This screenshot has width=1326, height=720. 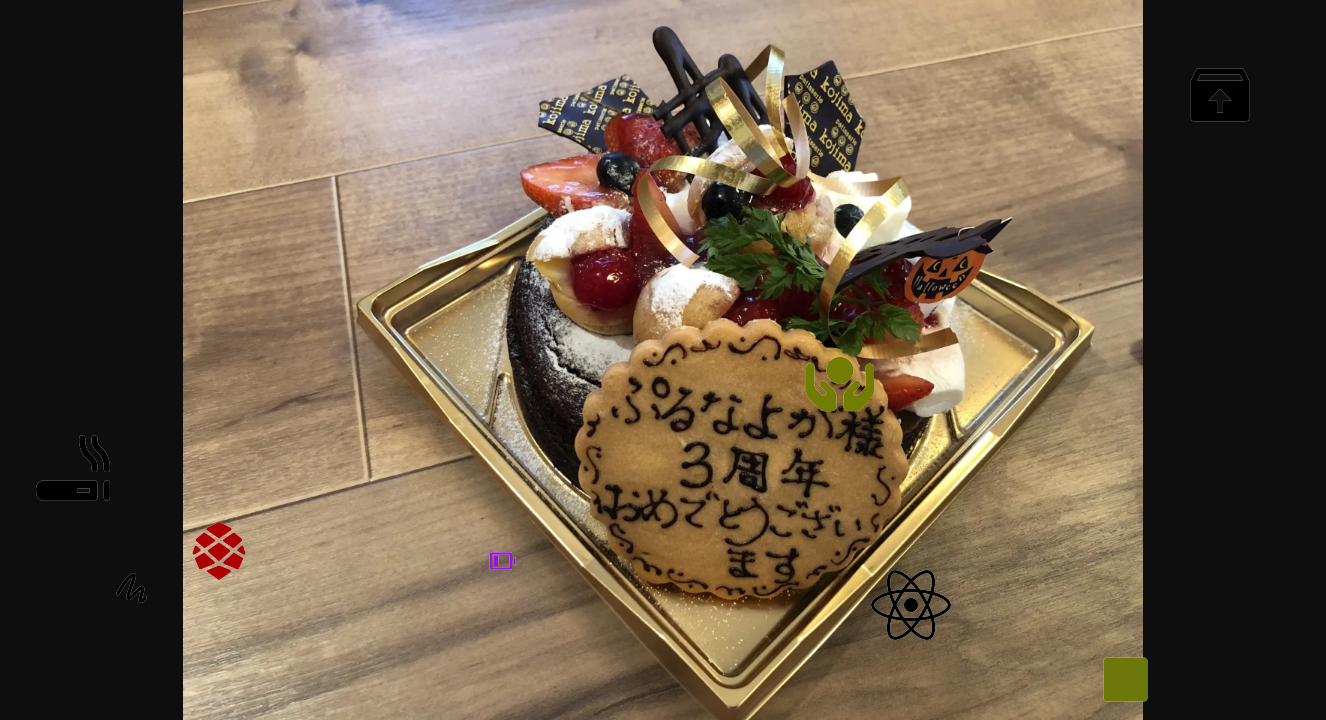 What do you see at coordinates (911, 605) in the screenshot?
I see `react javascript library logo` at bounding box center [911, 605].